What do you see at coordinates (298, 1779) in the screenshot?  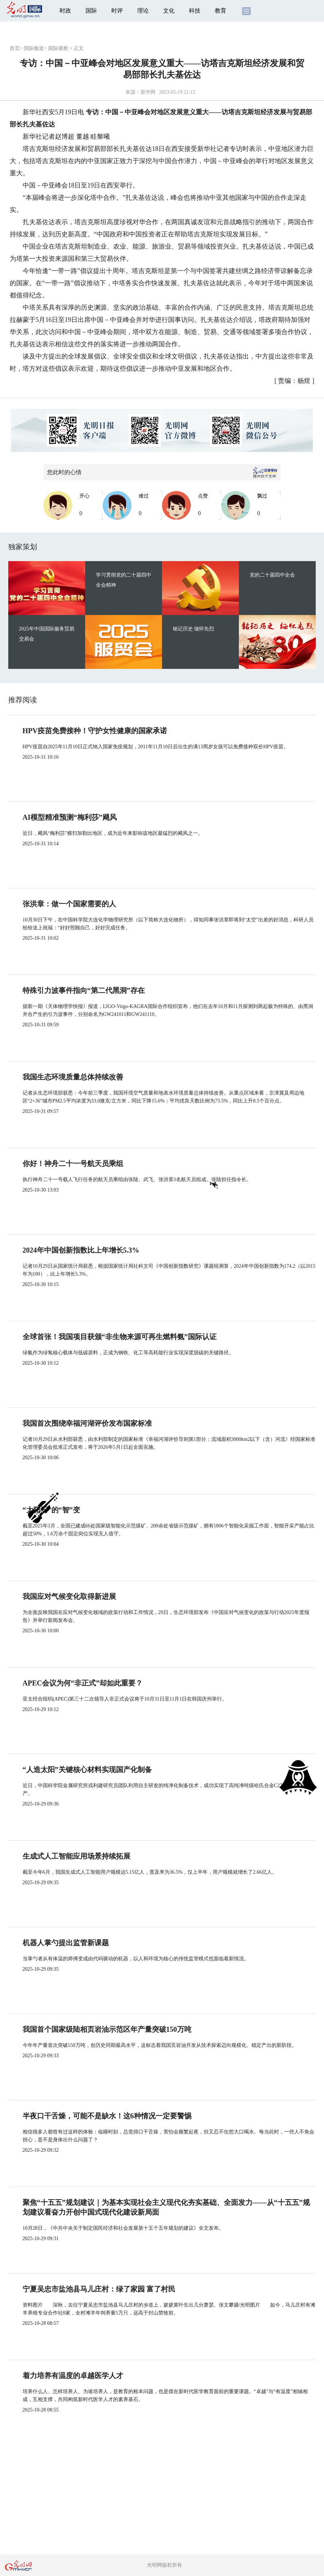 I see `select the cyclops character or creature` at bounding box center [298, 1779].